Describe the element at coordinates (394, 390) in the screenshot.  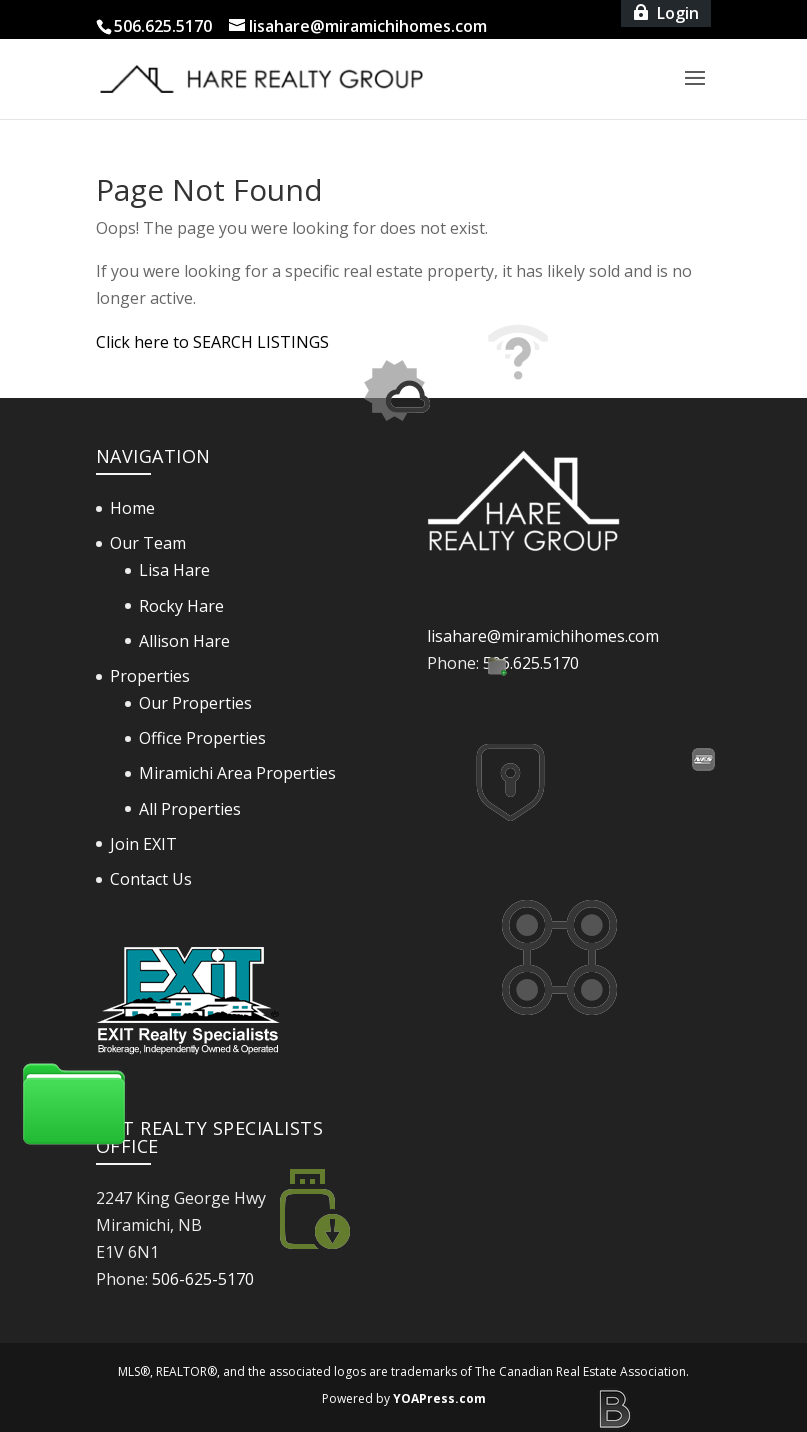
I see `open the weather app` at that location.